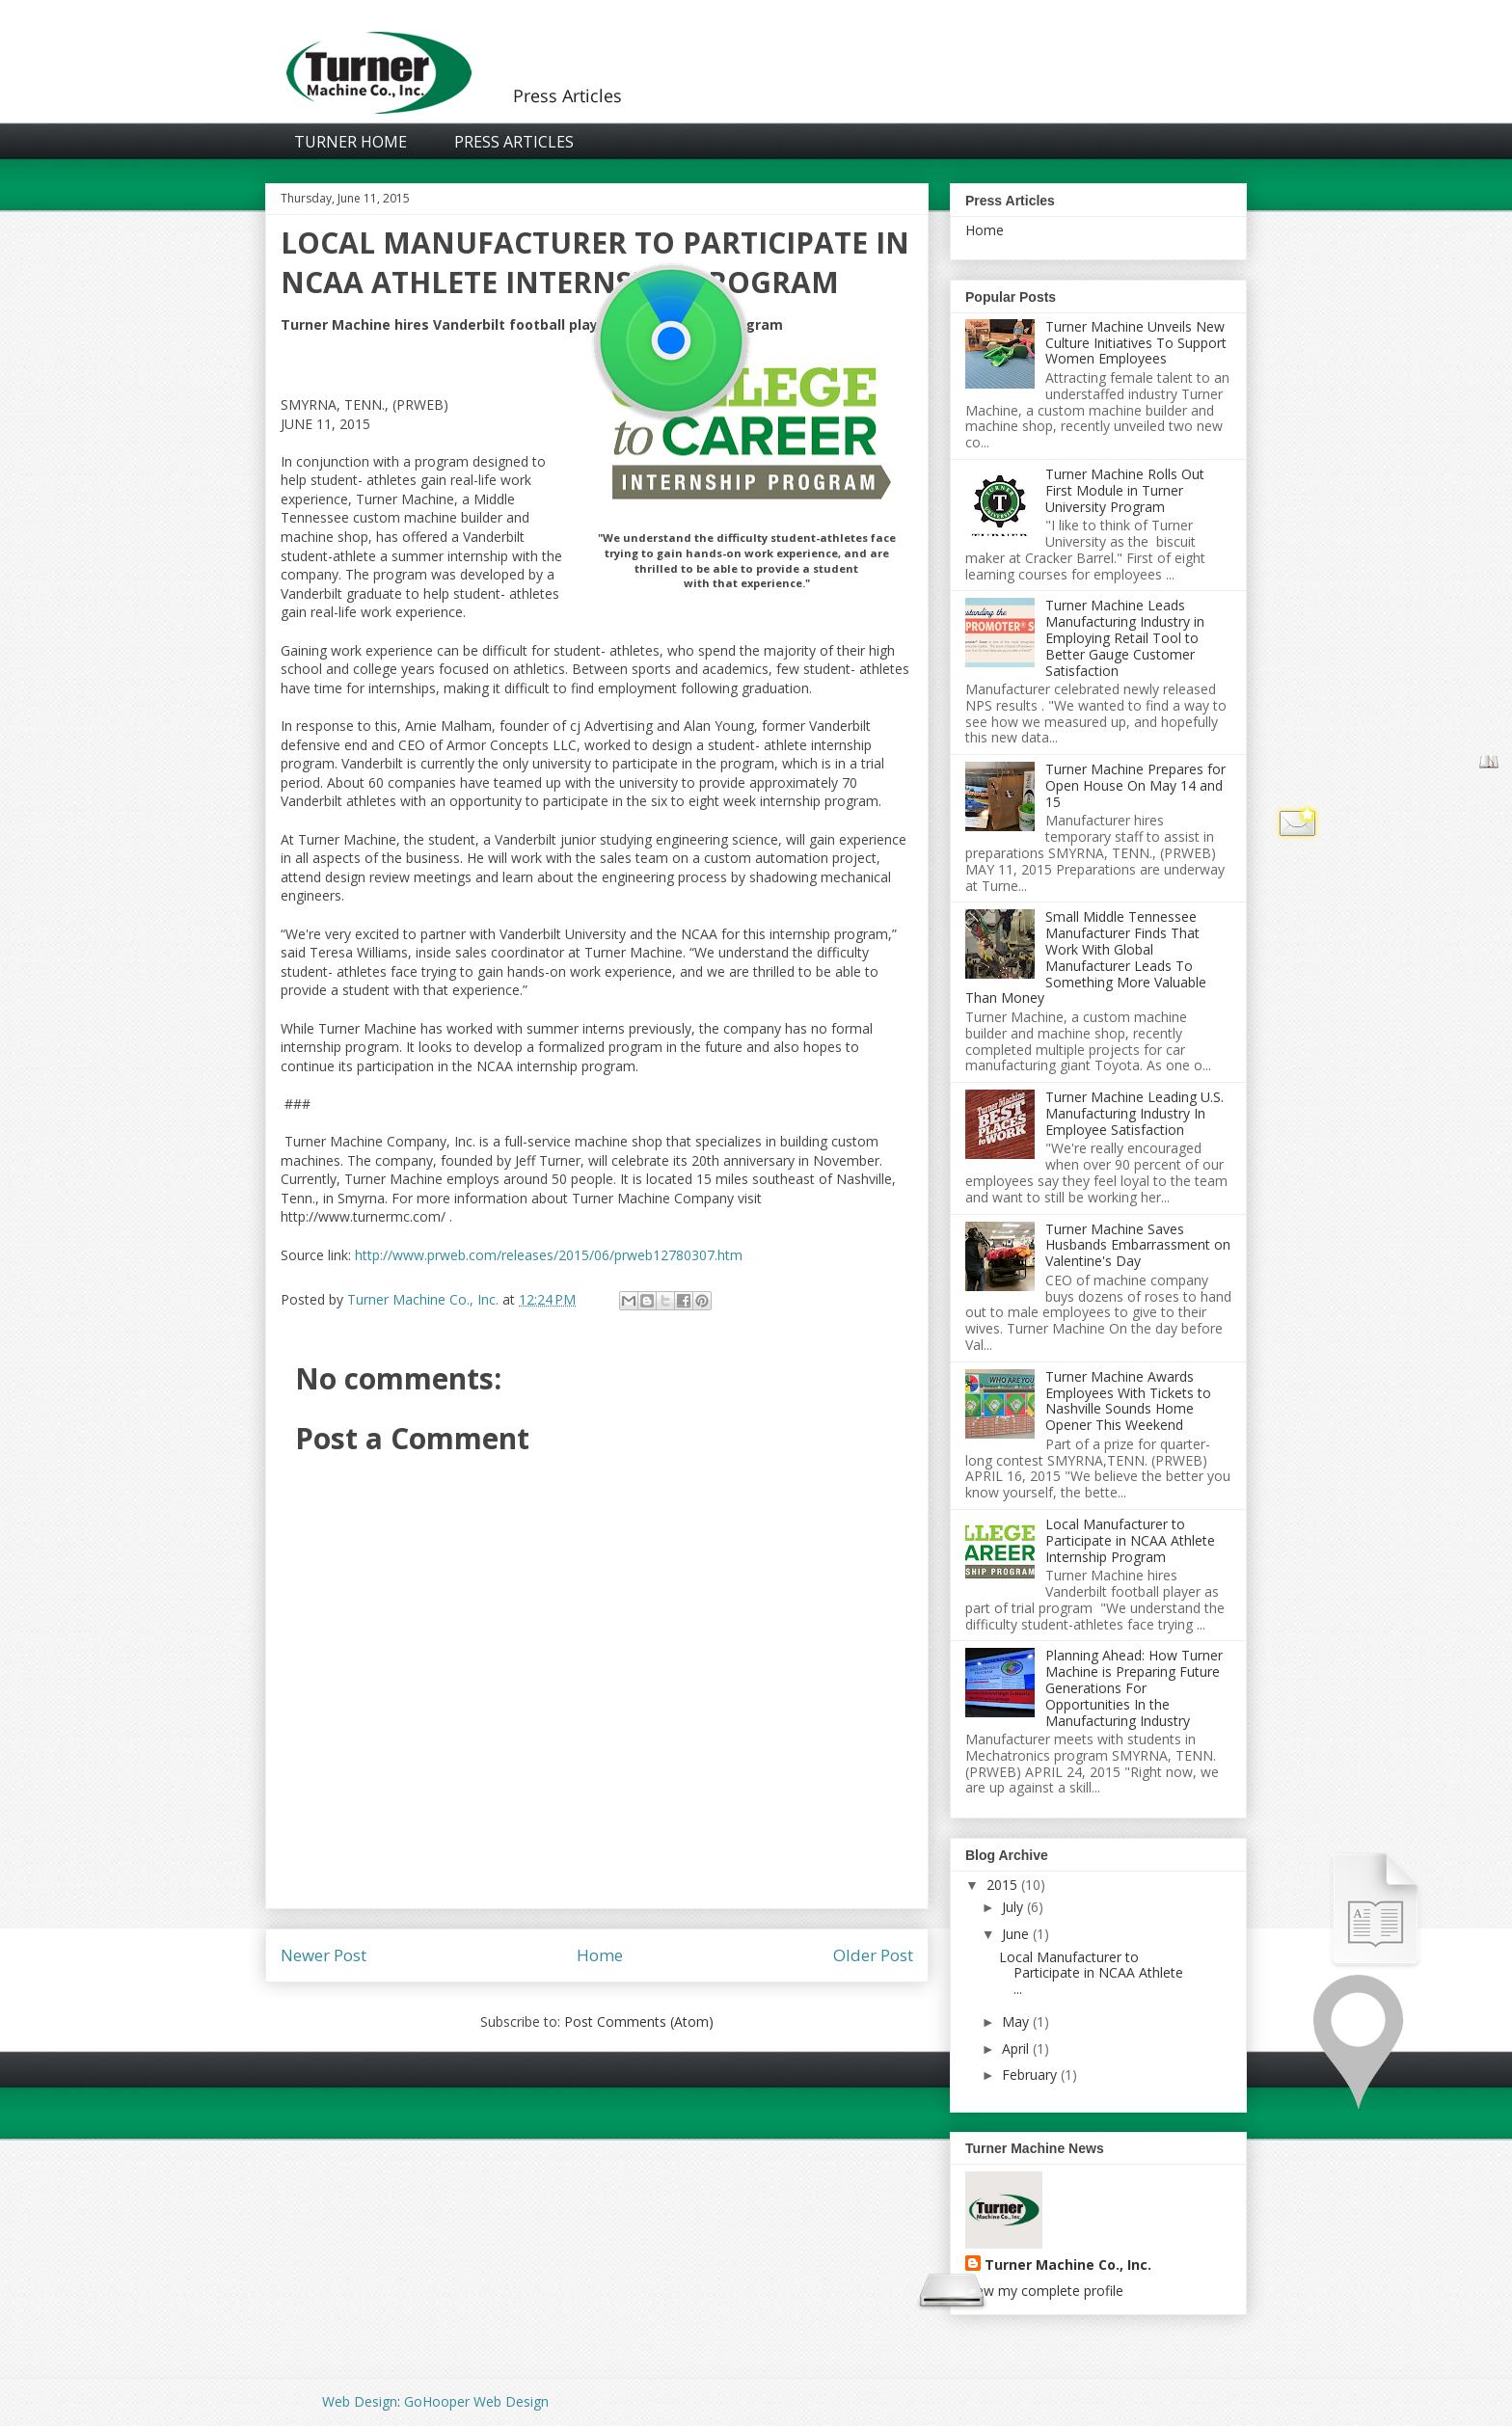 The image size is (1512, 2426). What do you see at coordinates (671, 340) in the screenshot?
I see `open find my app to locate devices` at bounding box center [671, 340].